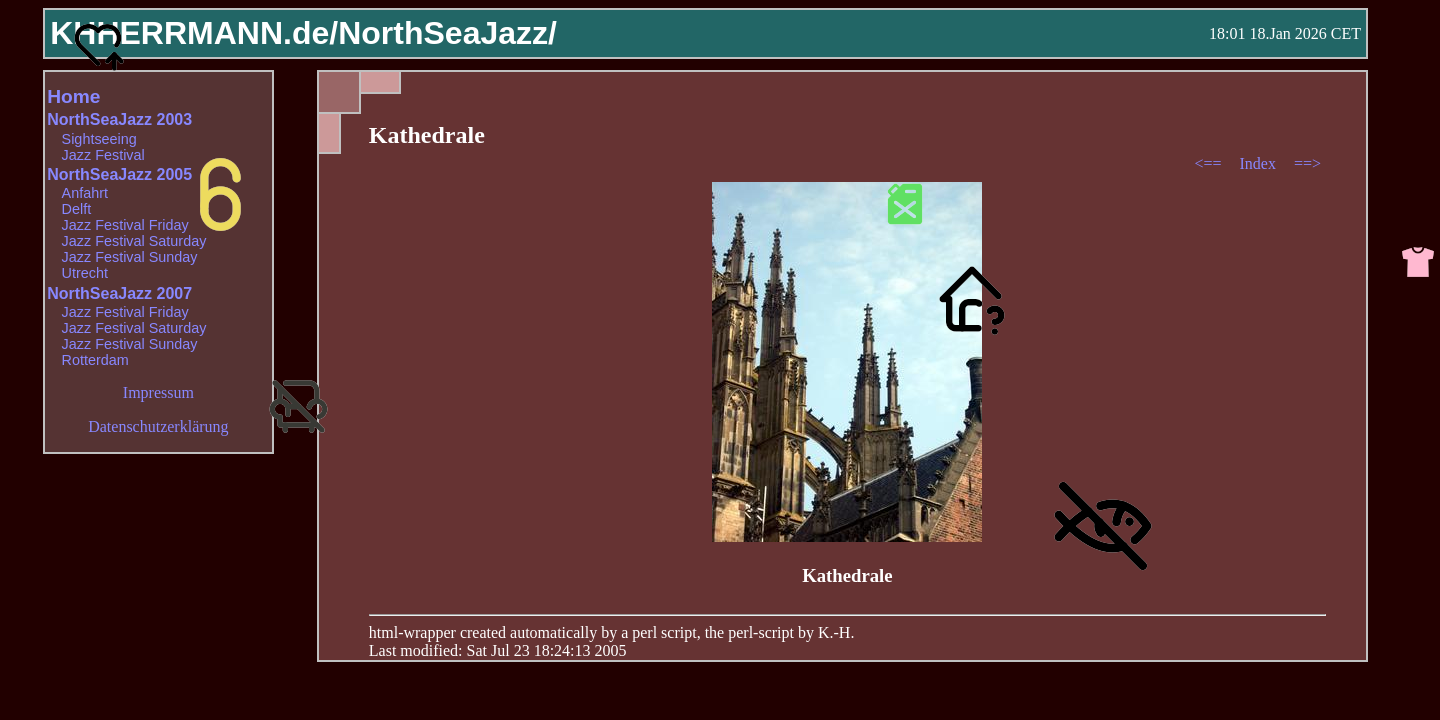 The width and height of the screenshot is (1440, 720). I want to click on indicates fuel or gas station nearby, so click(905, 204).